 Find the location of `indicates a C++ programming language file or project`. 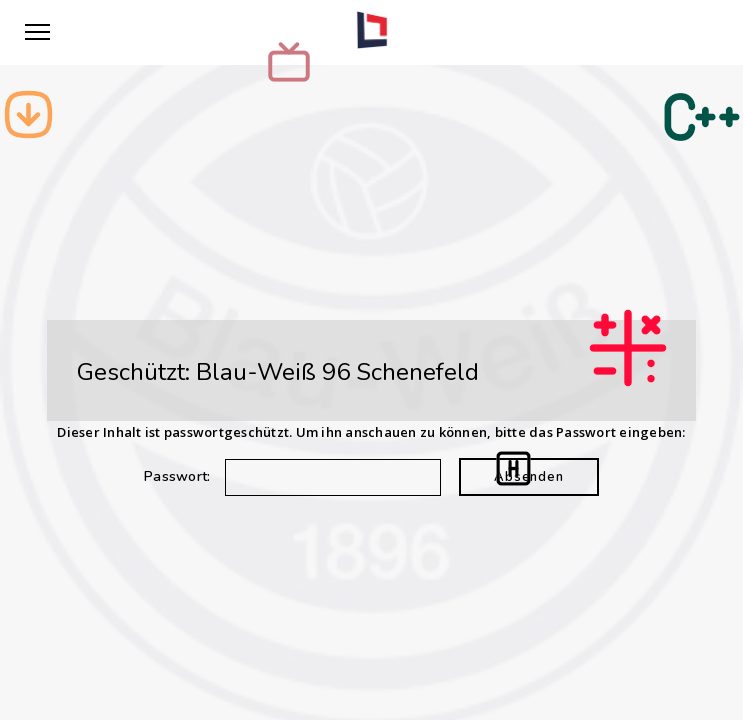

indicates a C++ programming language file or project is located at coordinates (702, 117).